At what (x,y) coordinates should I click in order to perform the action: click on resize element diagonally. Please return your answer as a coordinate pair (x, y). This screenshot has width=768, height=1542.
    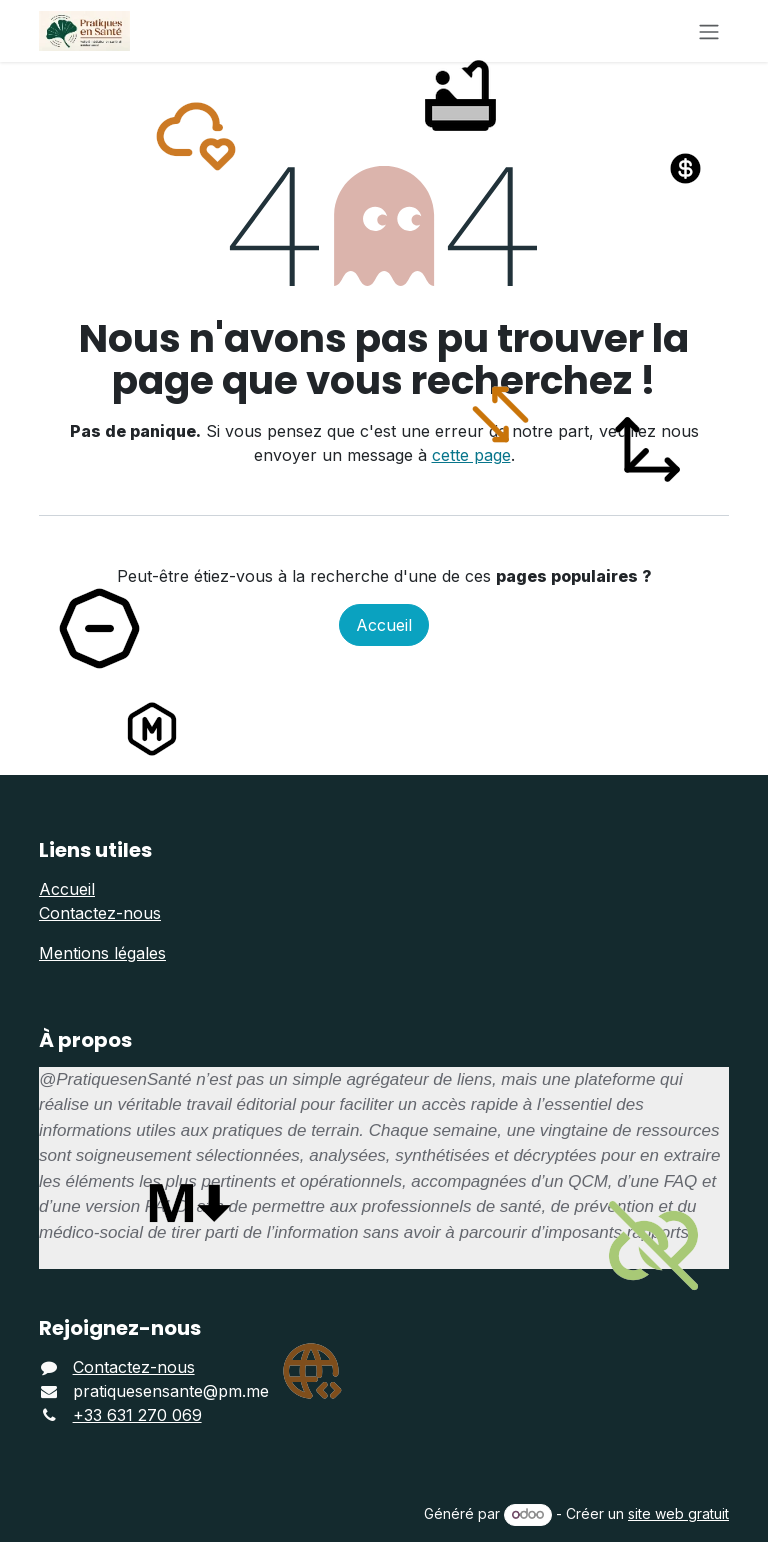
    Looking at the image, I should click on (500, 414).